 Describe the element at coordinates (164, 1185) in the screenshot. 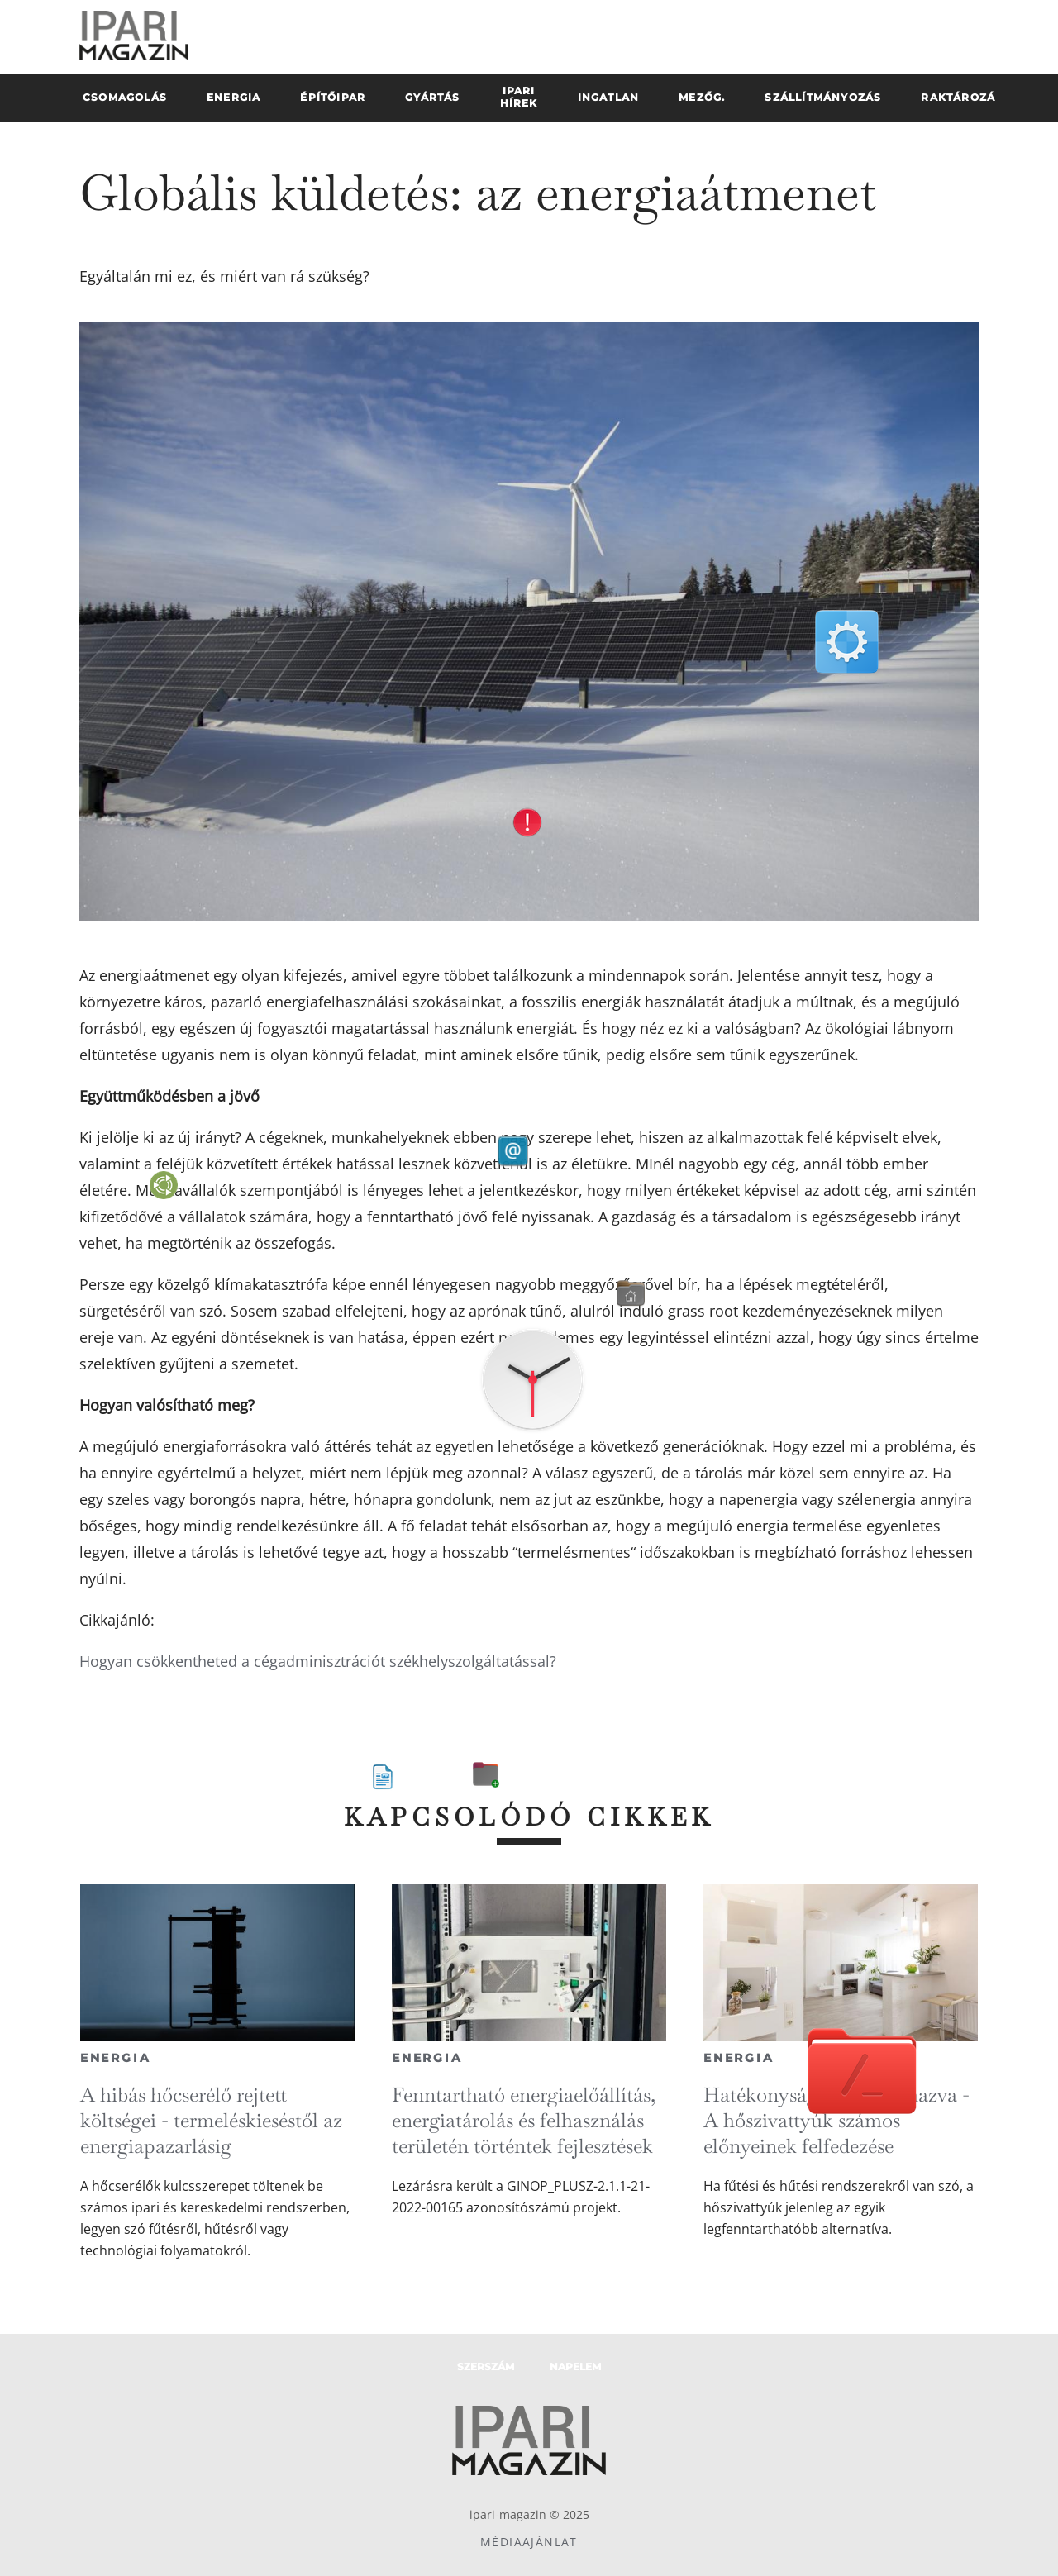

I see `launch the ubuntu mate desktop environment` at that location.